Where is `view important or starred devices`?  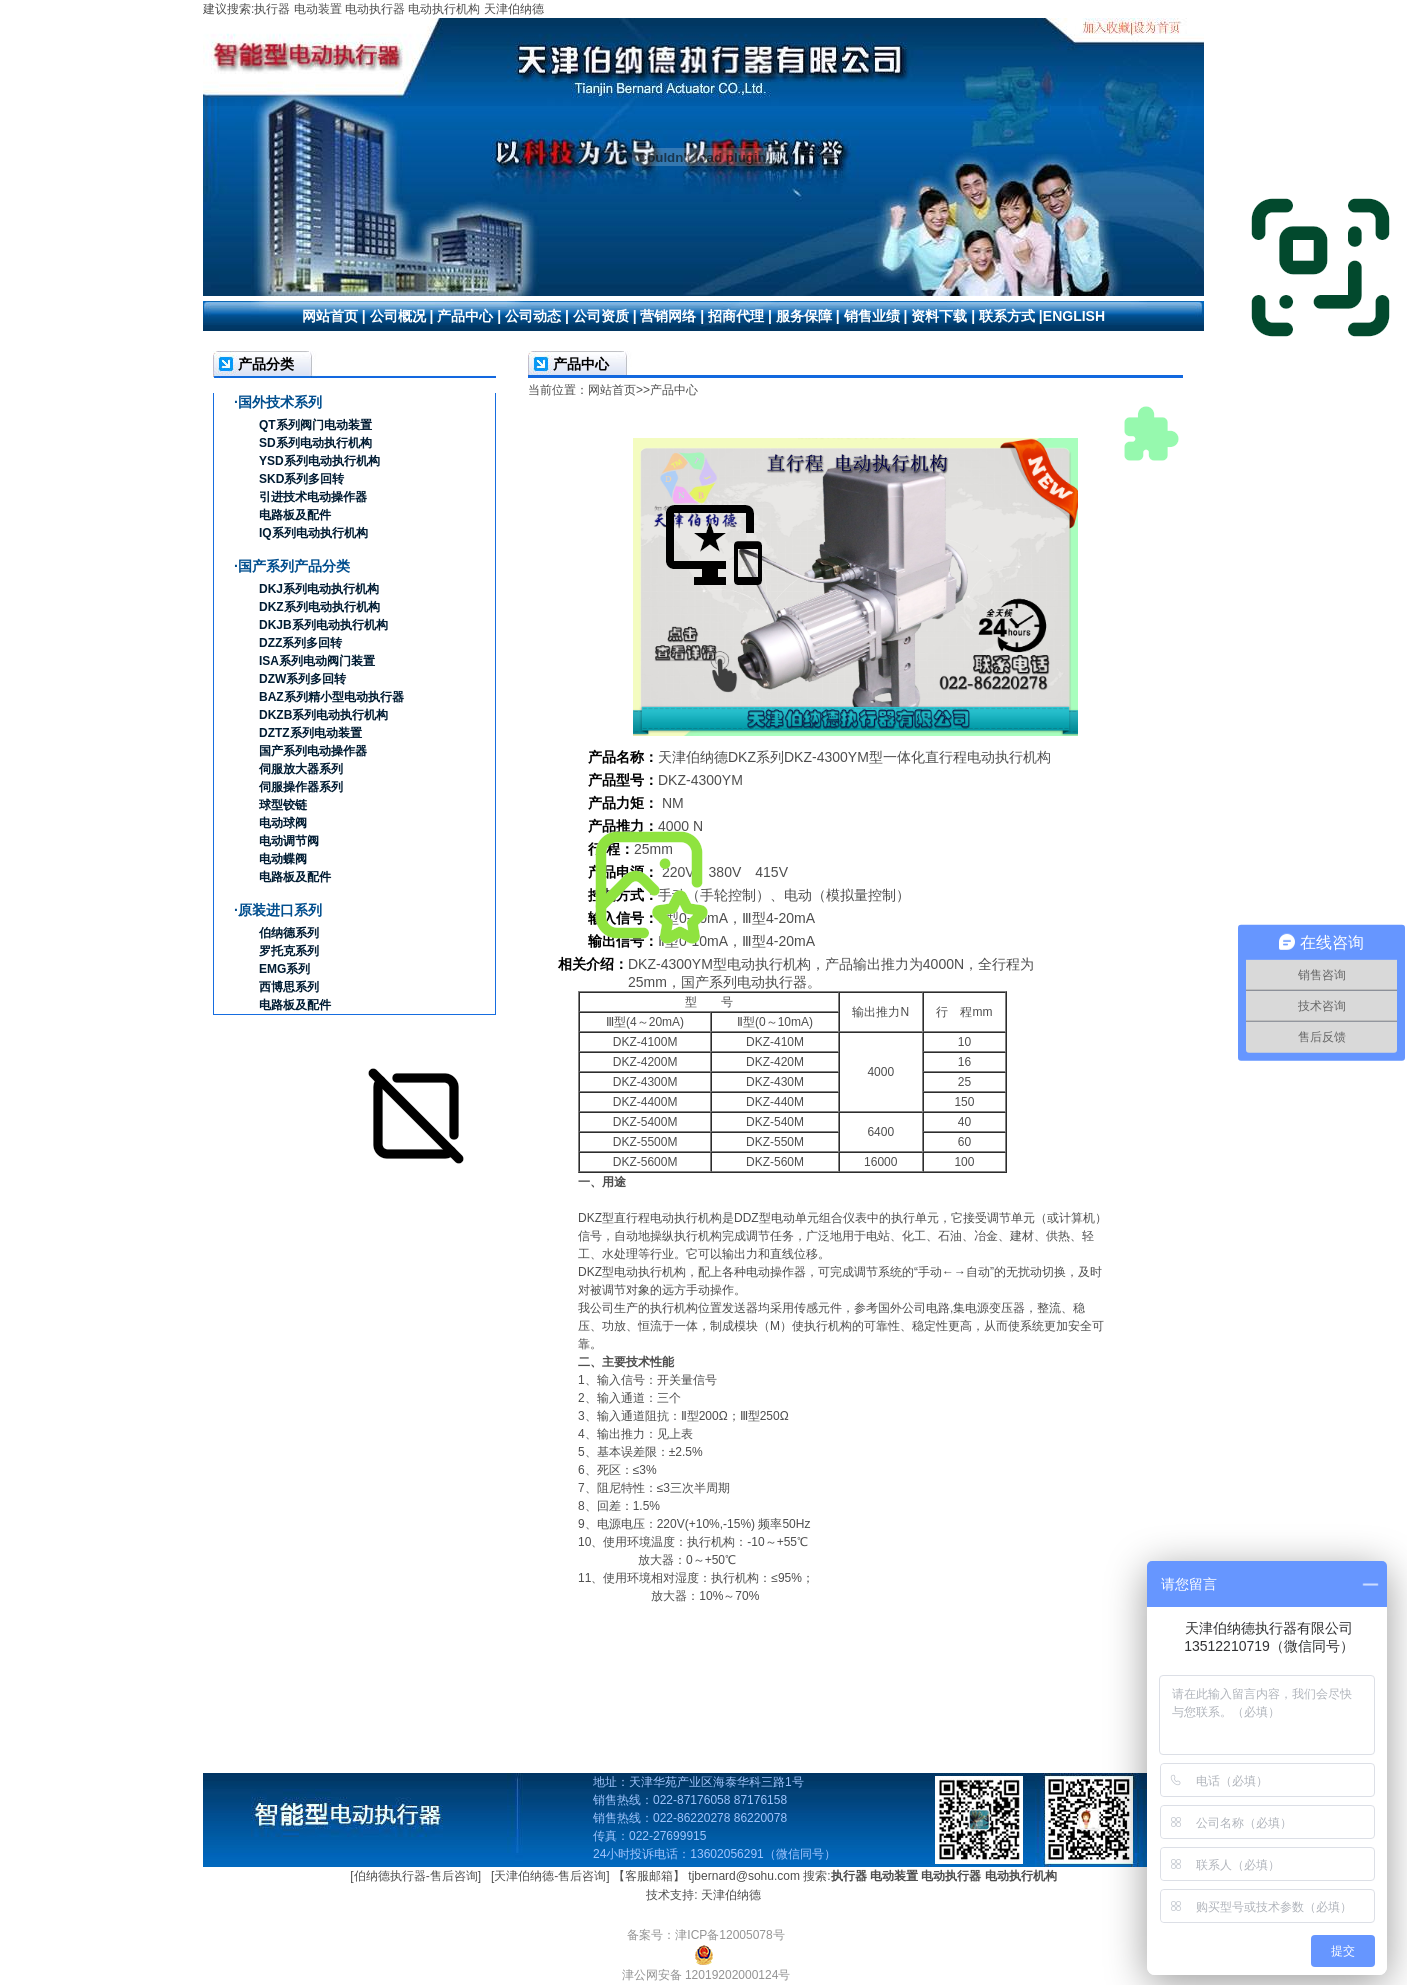 view important or starred devices is located at coordinates (714, 545).